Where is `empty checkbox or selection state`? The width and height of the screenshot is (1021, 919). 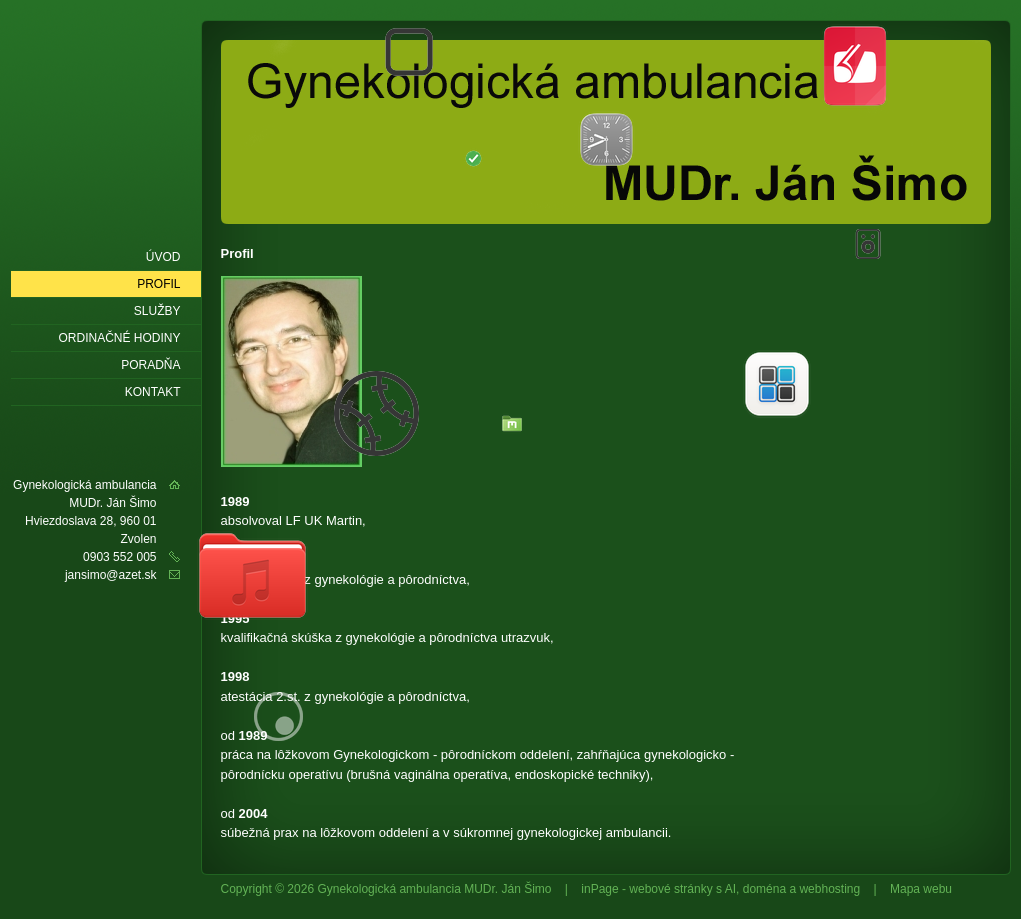 empty checkbox or selection state is located at coordinates (396, 65).